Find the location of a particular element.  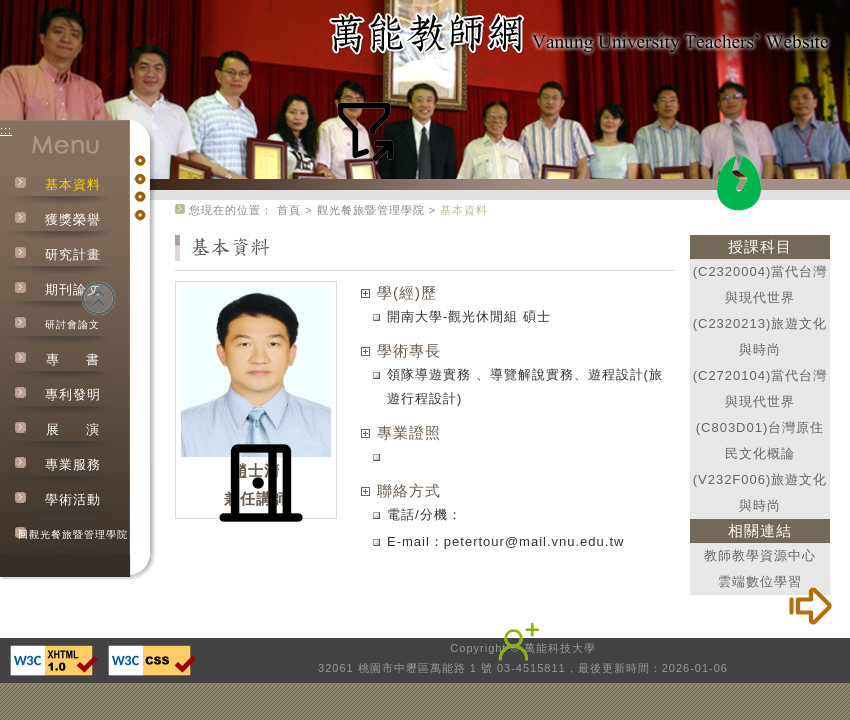

indicates a broken or damaged item is located at coordinates (739, 183).